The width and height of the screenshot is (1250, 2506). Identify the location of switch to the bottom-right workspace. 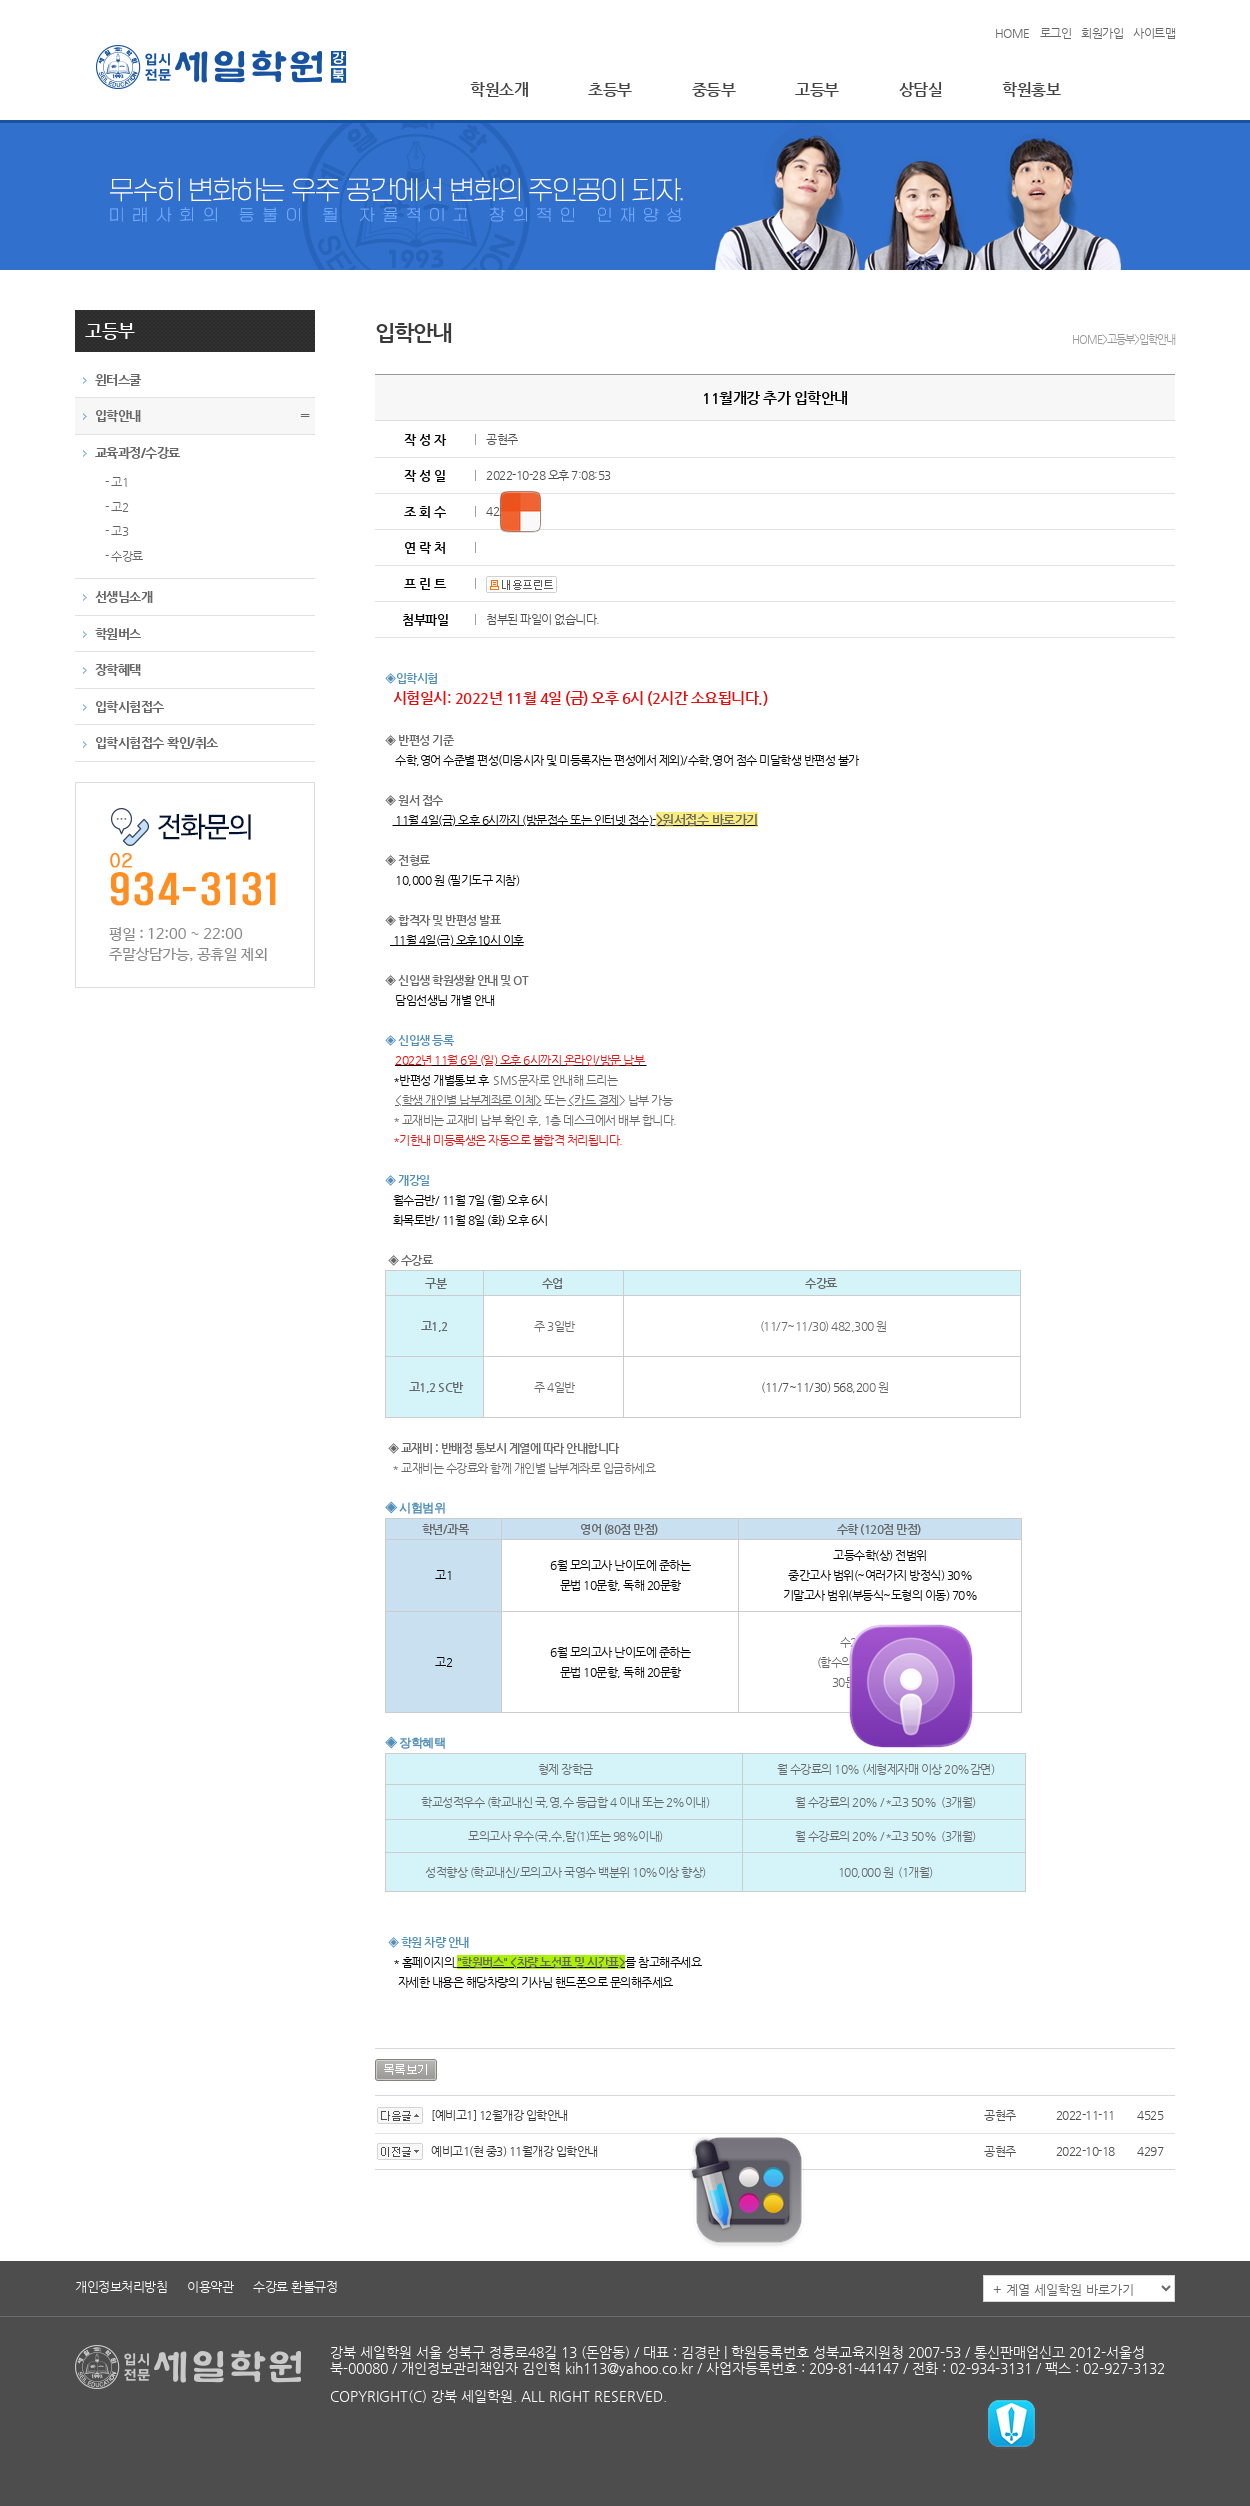
(520, 511).